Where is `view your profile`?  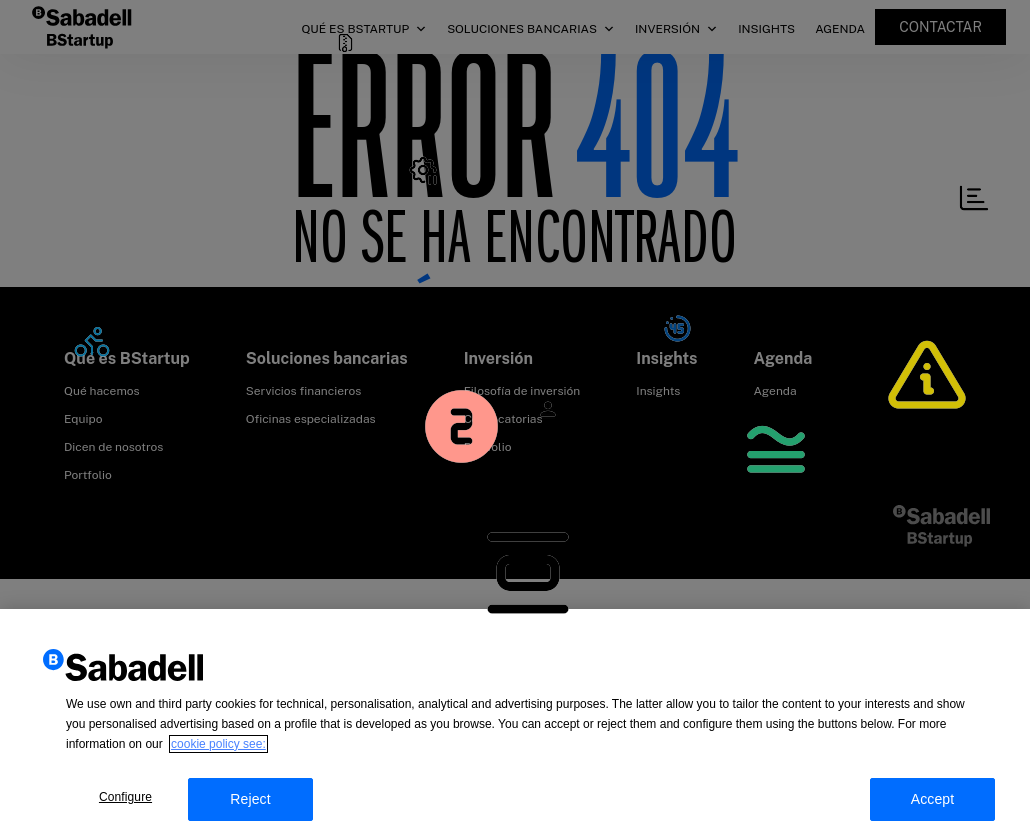 view your profile is located at coordinates (548, 409).